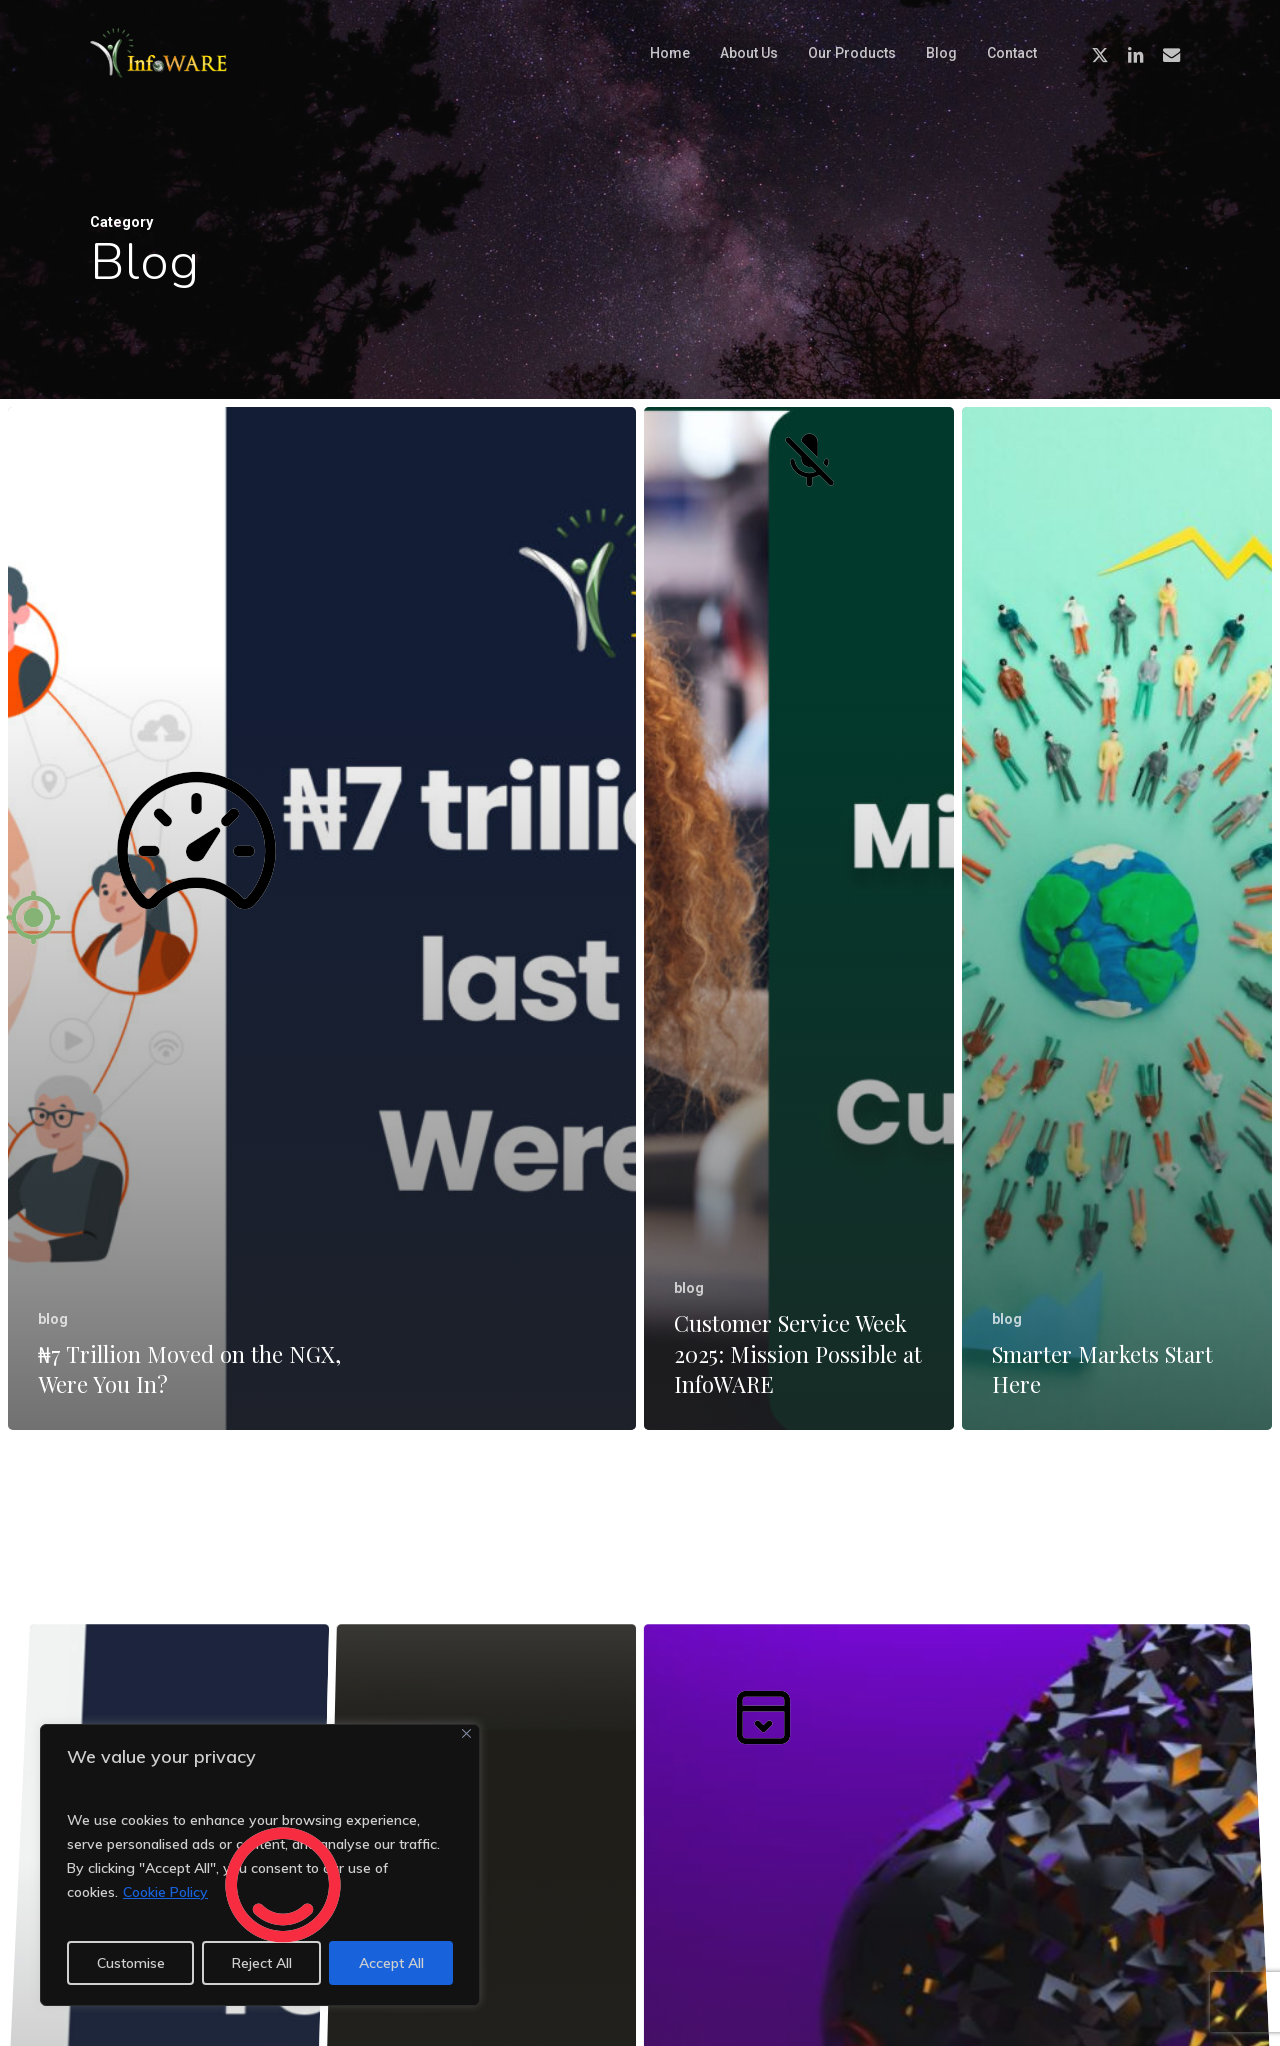  What do you see at coordinates (763, 1717) in the screenshot?
I see `expand the navigation bar` at bounding box center [763, 1717].